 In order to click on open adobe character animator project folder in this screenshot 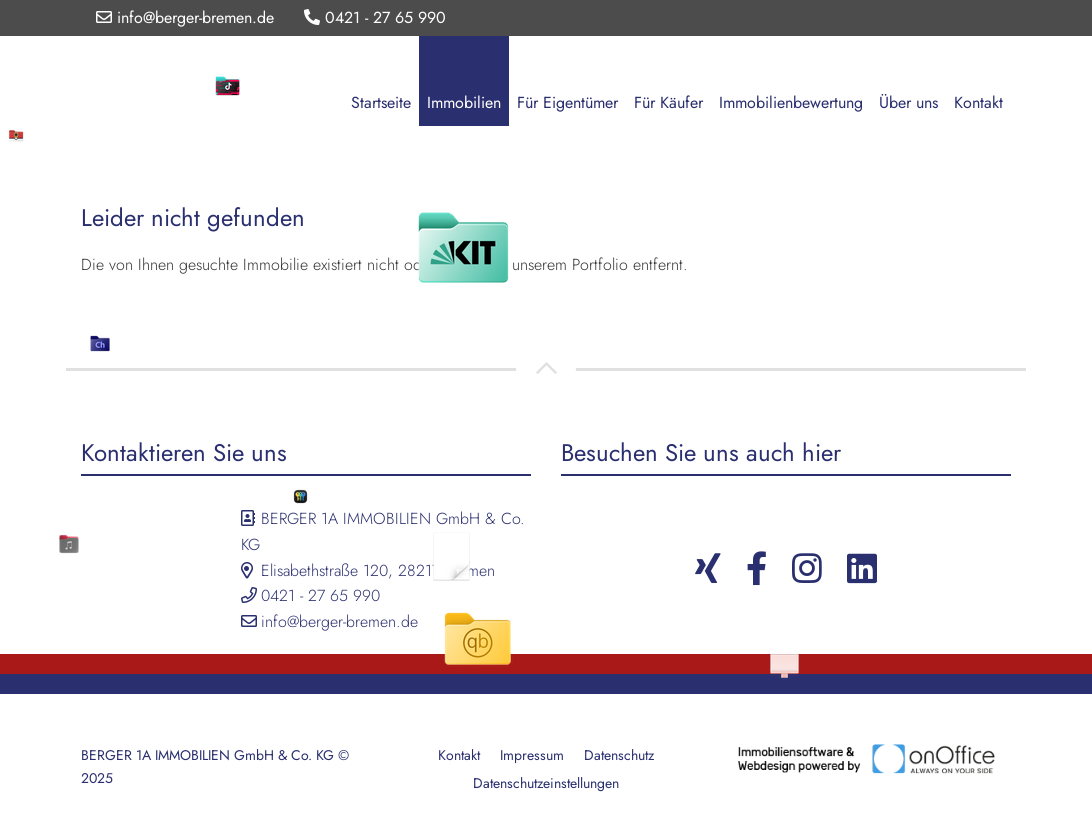, I will do `click(100, 344)`.